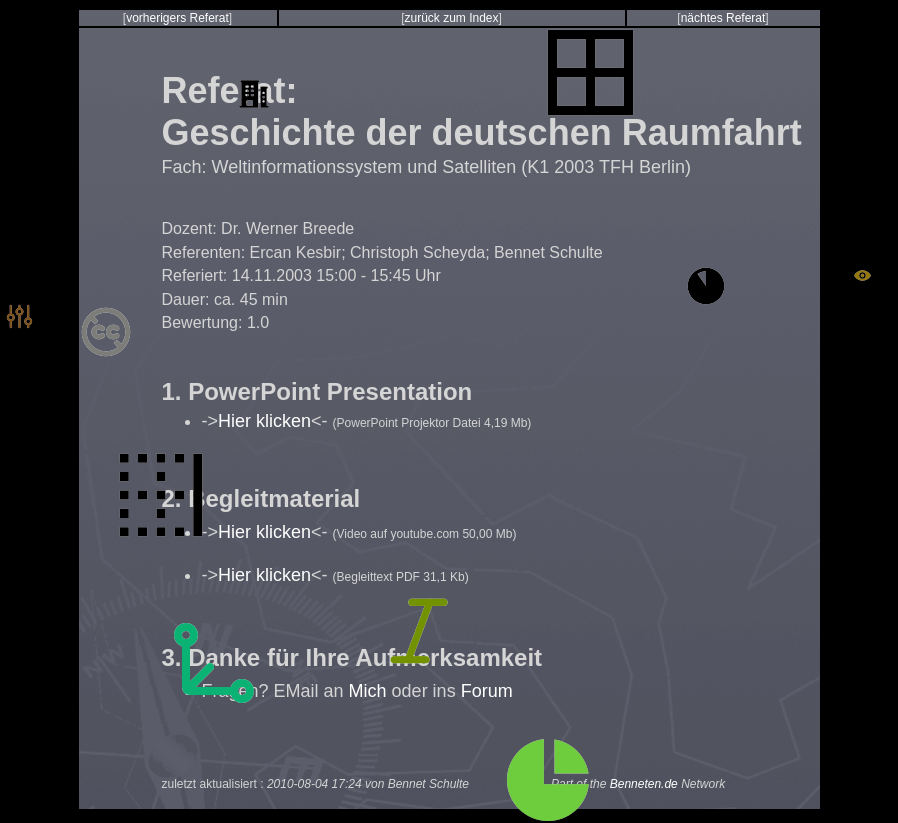  I want to click on apply border to the right side of a cell or element, so click(161, 495).